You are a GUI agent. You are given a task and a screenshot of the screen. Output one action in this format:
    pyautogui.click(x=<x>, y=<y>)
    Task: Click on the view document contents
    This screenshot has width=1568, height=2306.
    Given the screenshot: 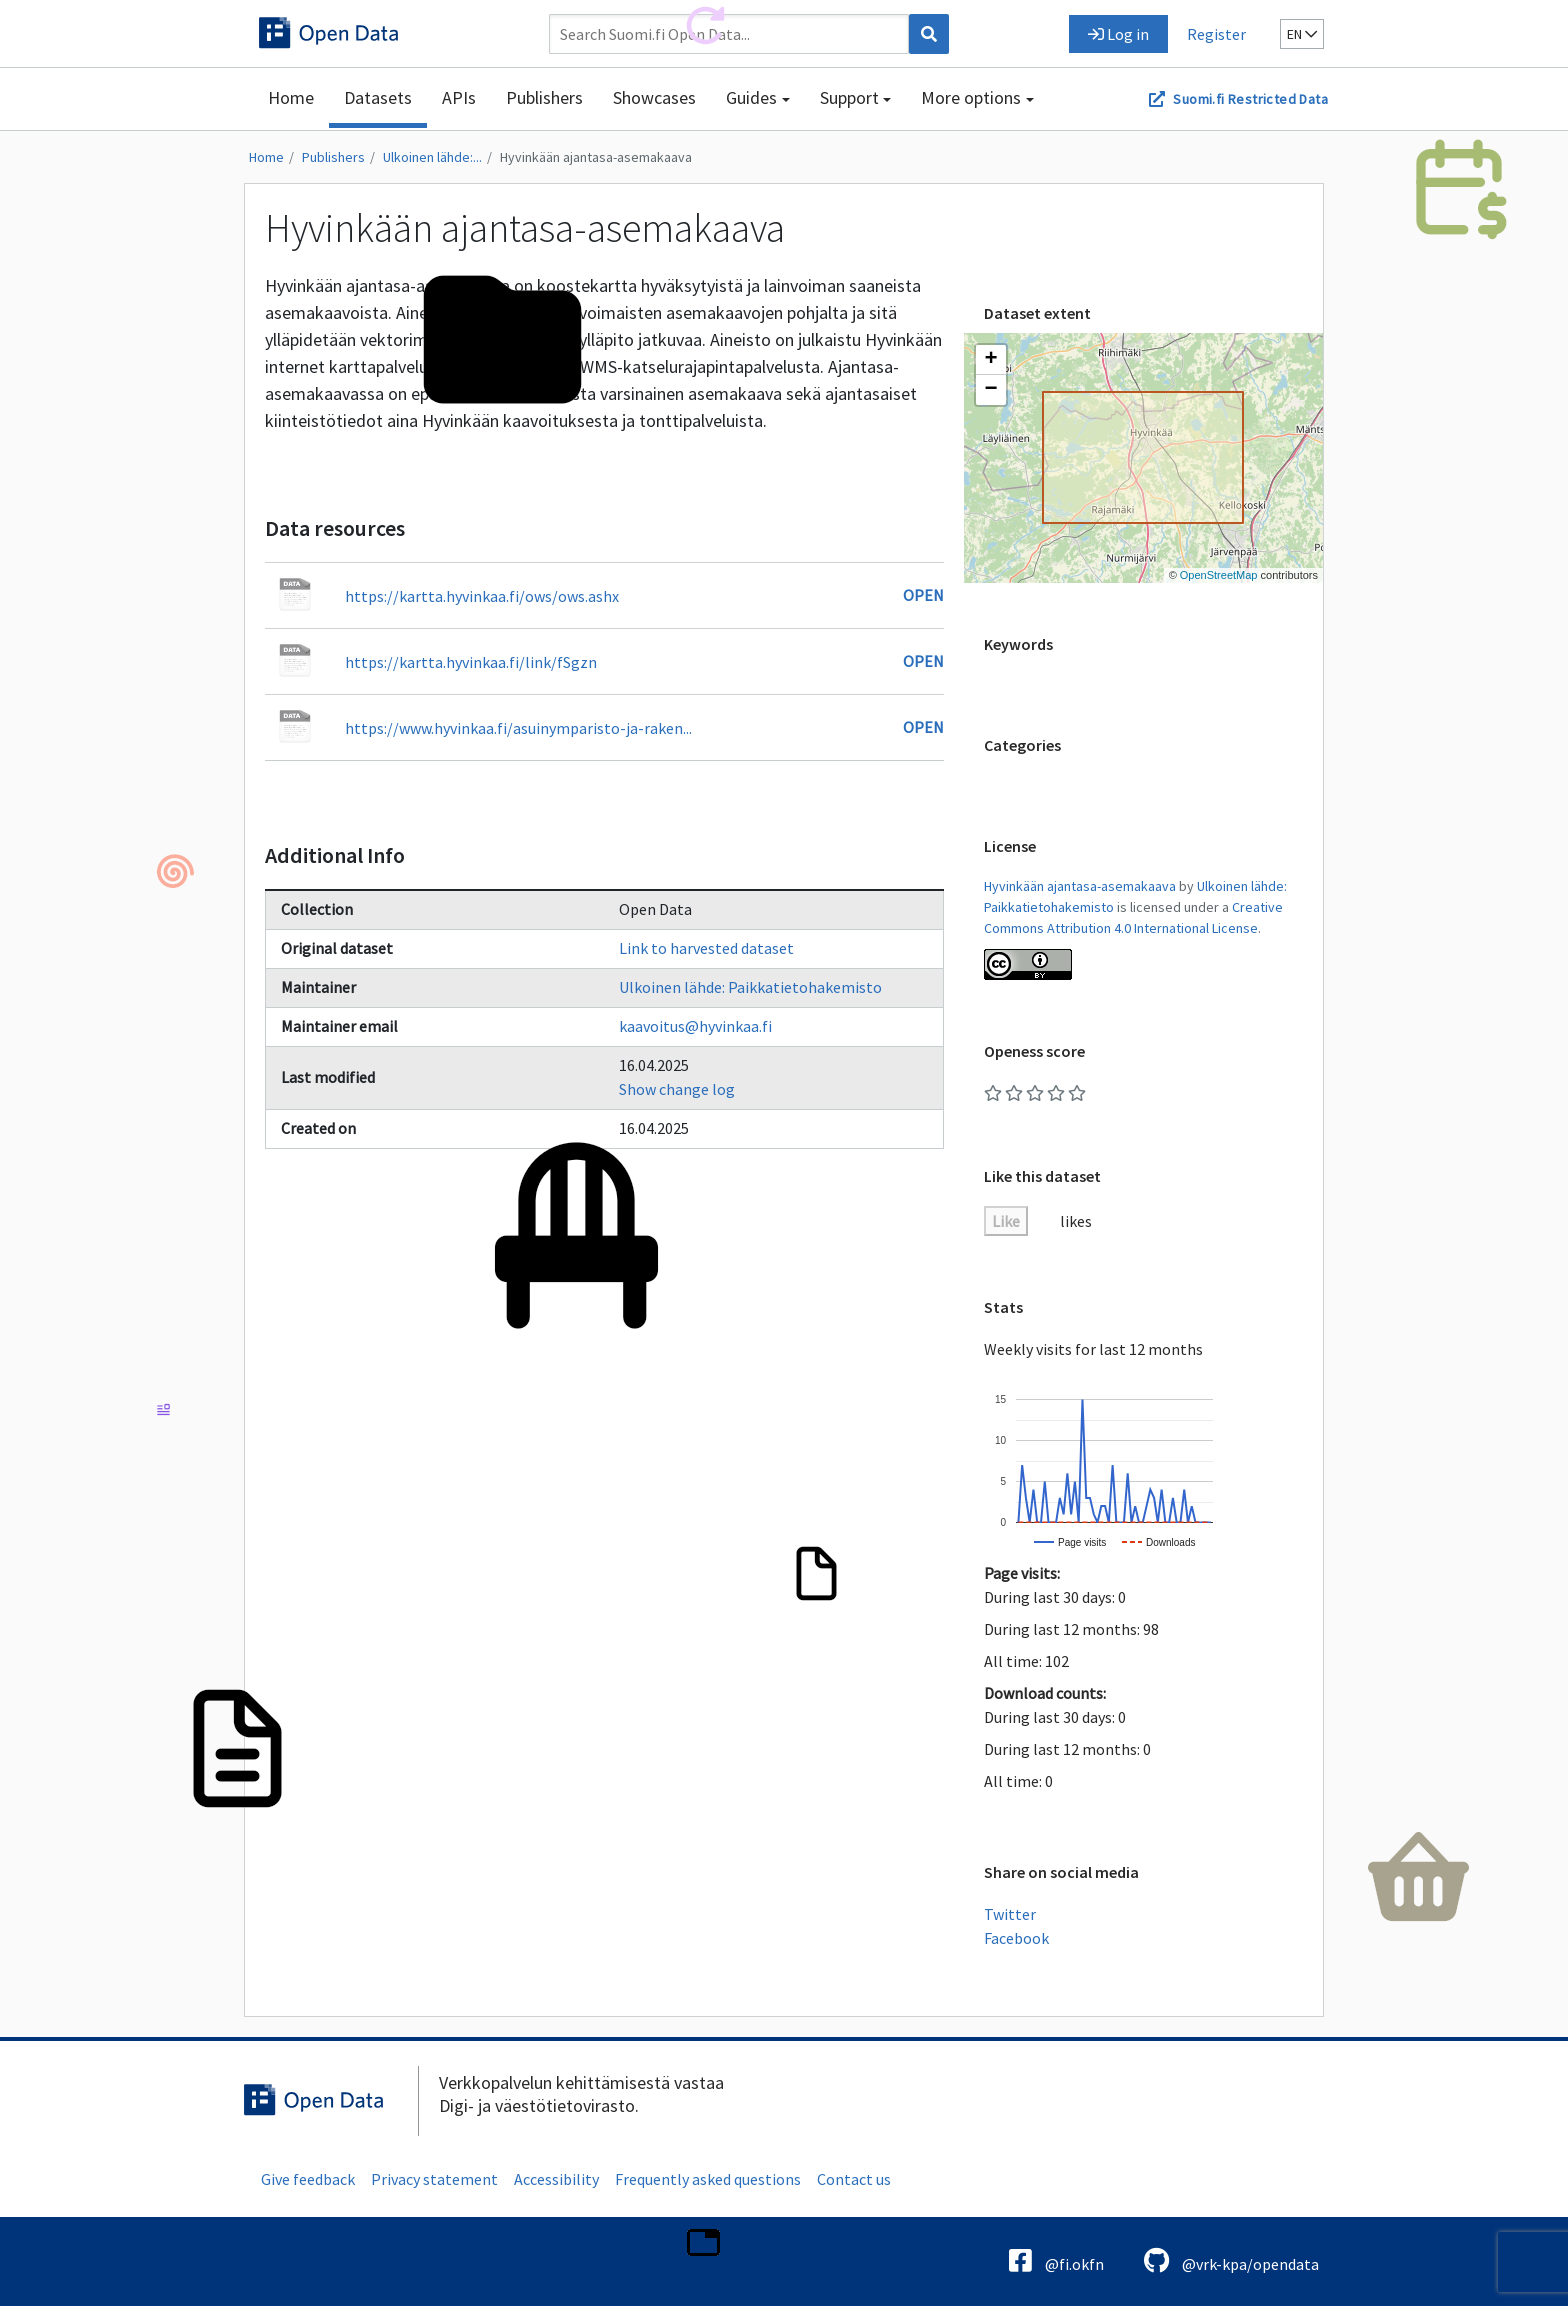 What is the action you would take?
    pyautogui.click(x=237, y=1748)
    